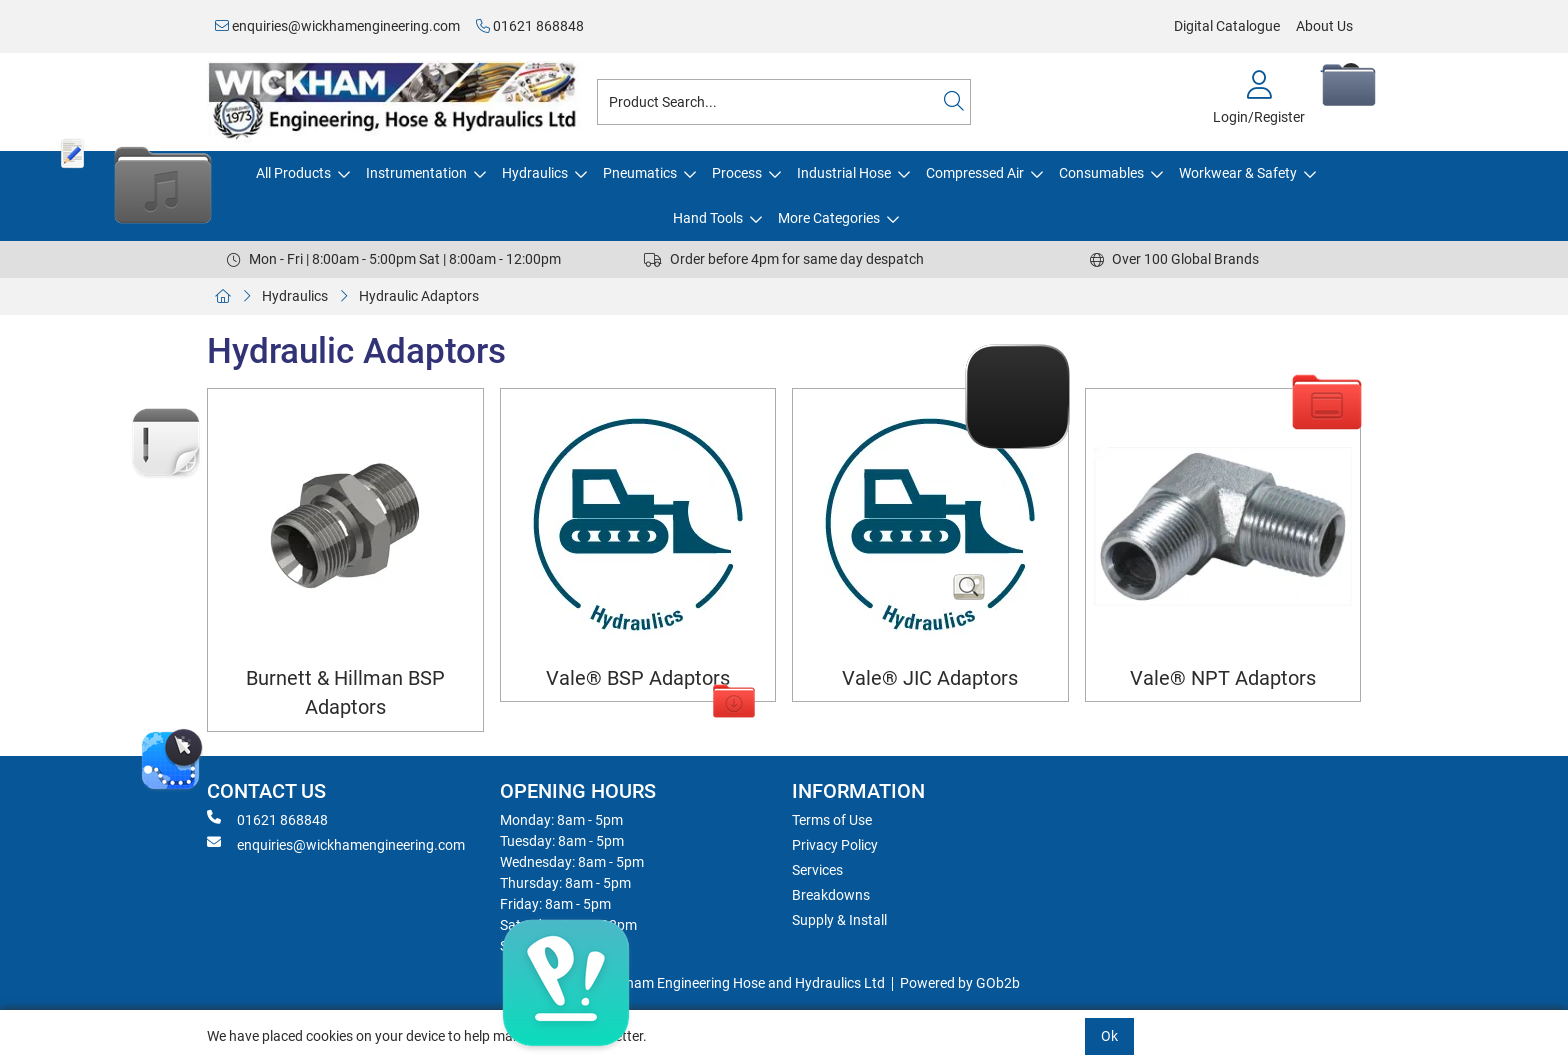  I want to click on open gnome connections remote desktop app, so click(170, 760).